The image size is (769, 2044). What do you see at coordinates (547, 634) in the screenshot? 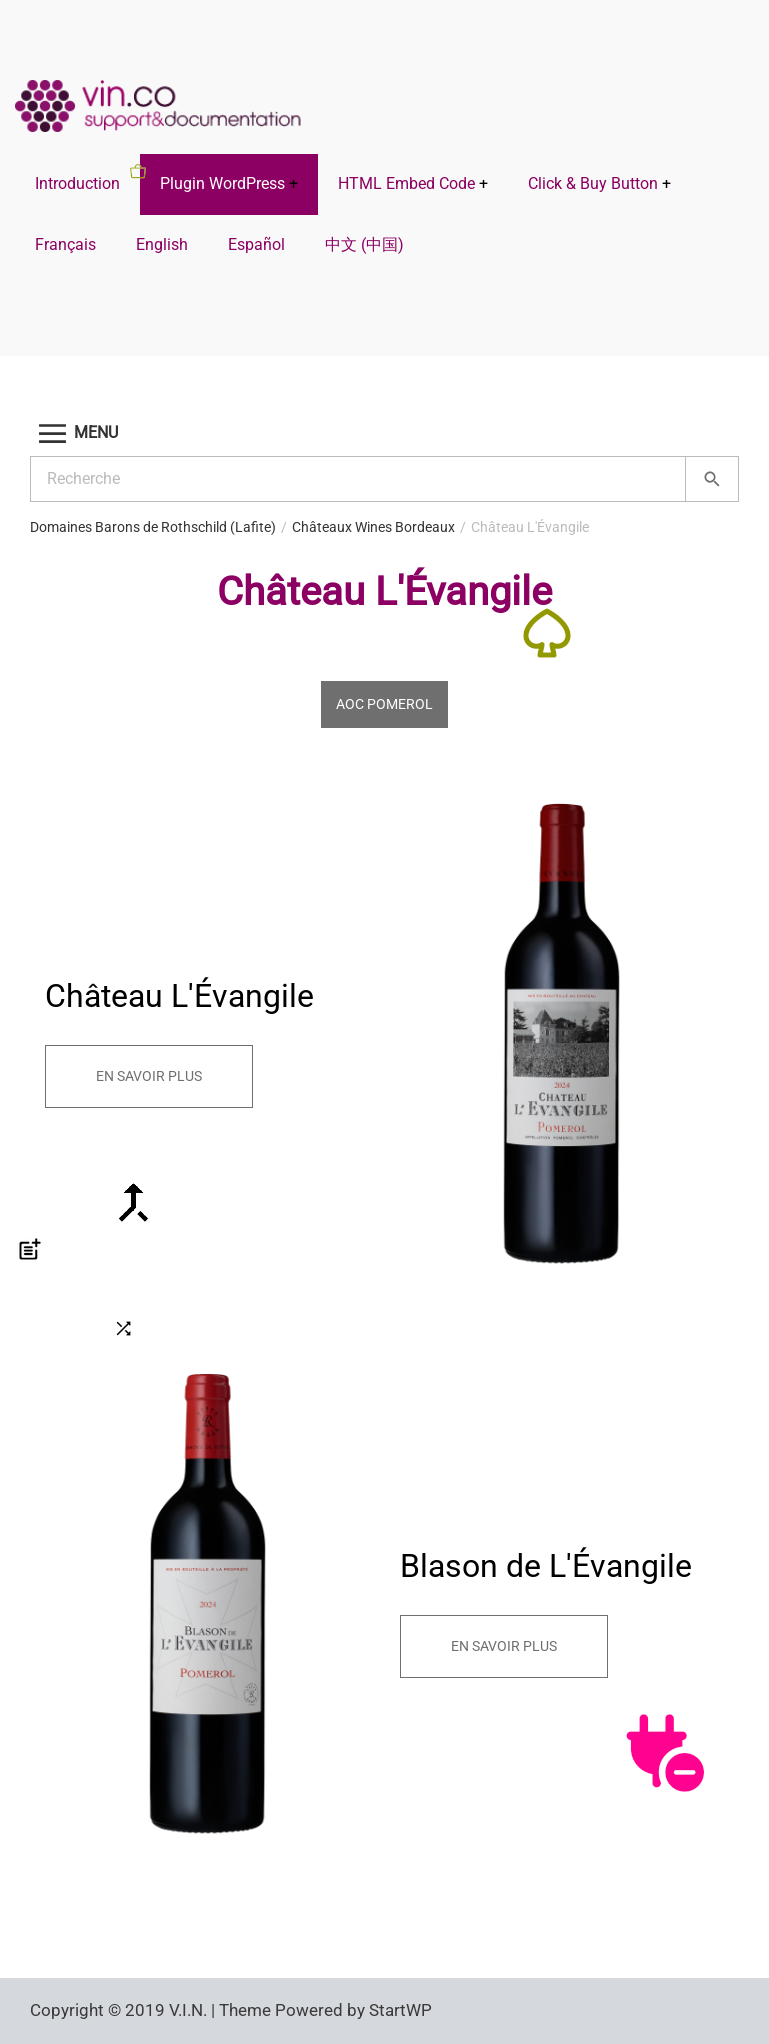
I see `spade suit symbol for card games` at bounding box center [547, 634].